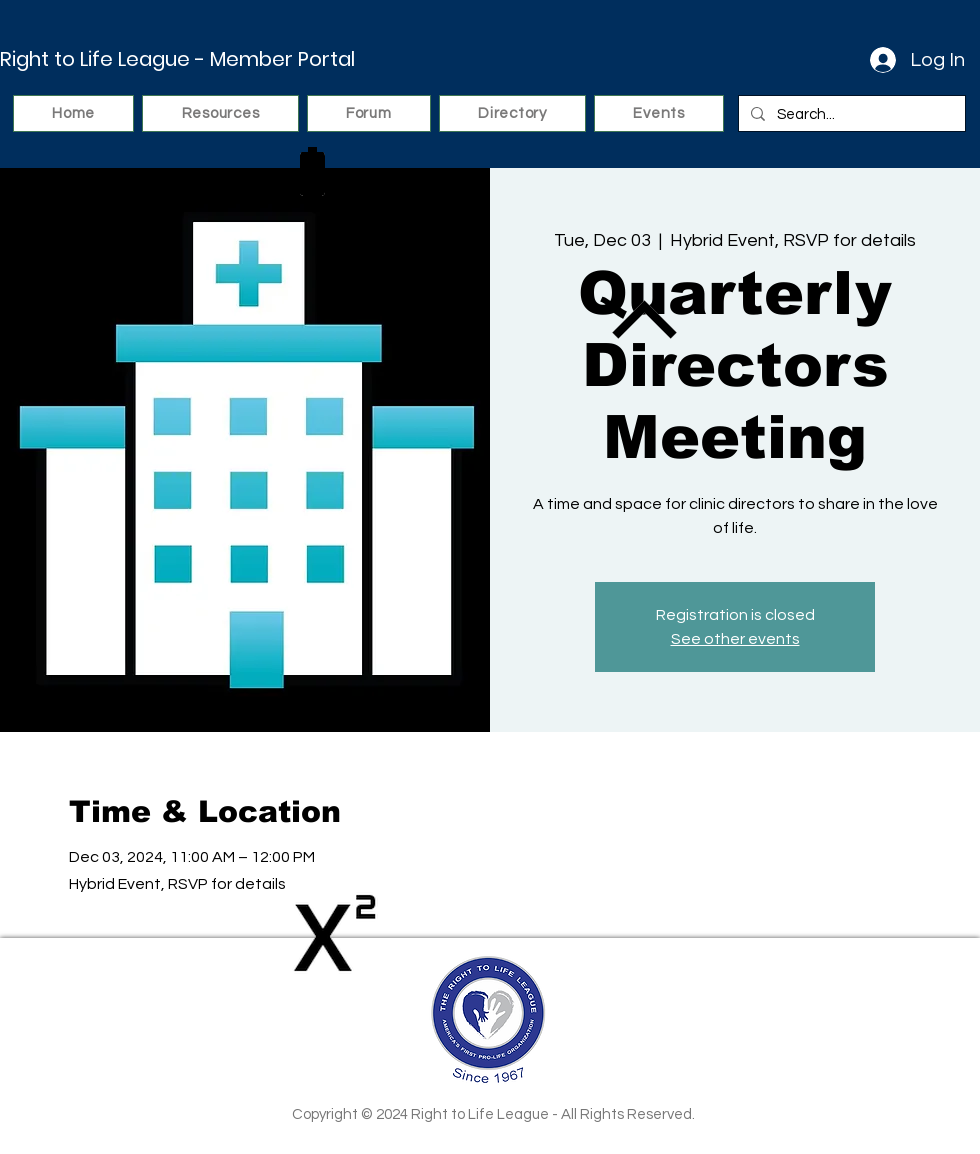 Image resolution: width=980 pixels, height=1154 pixels. I want to click on collapse an expanded section, so click(644, 319).